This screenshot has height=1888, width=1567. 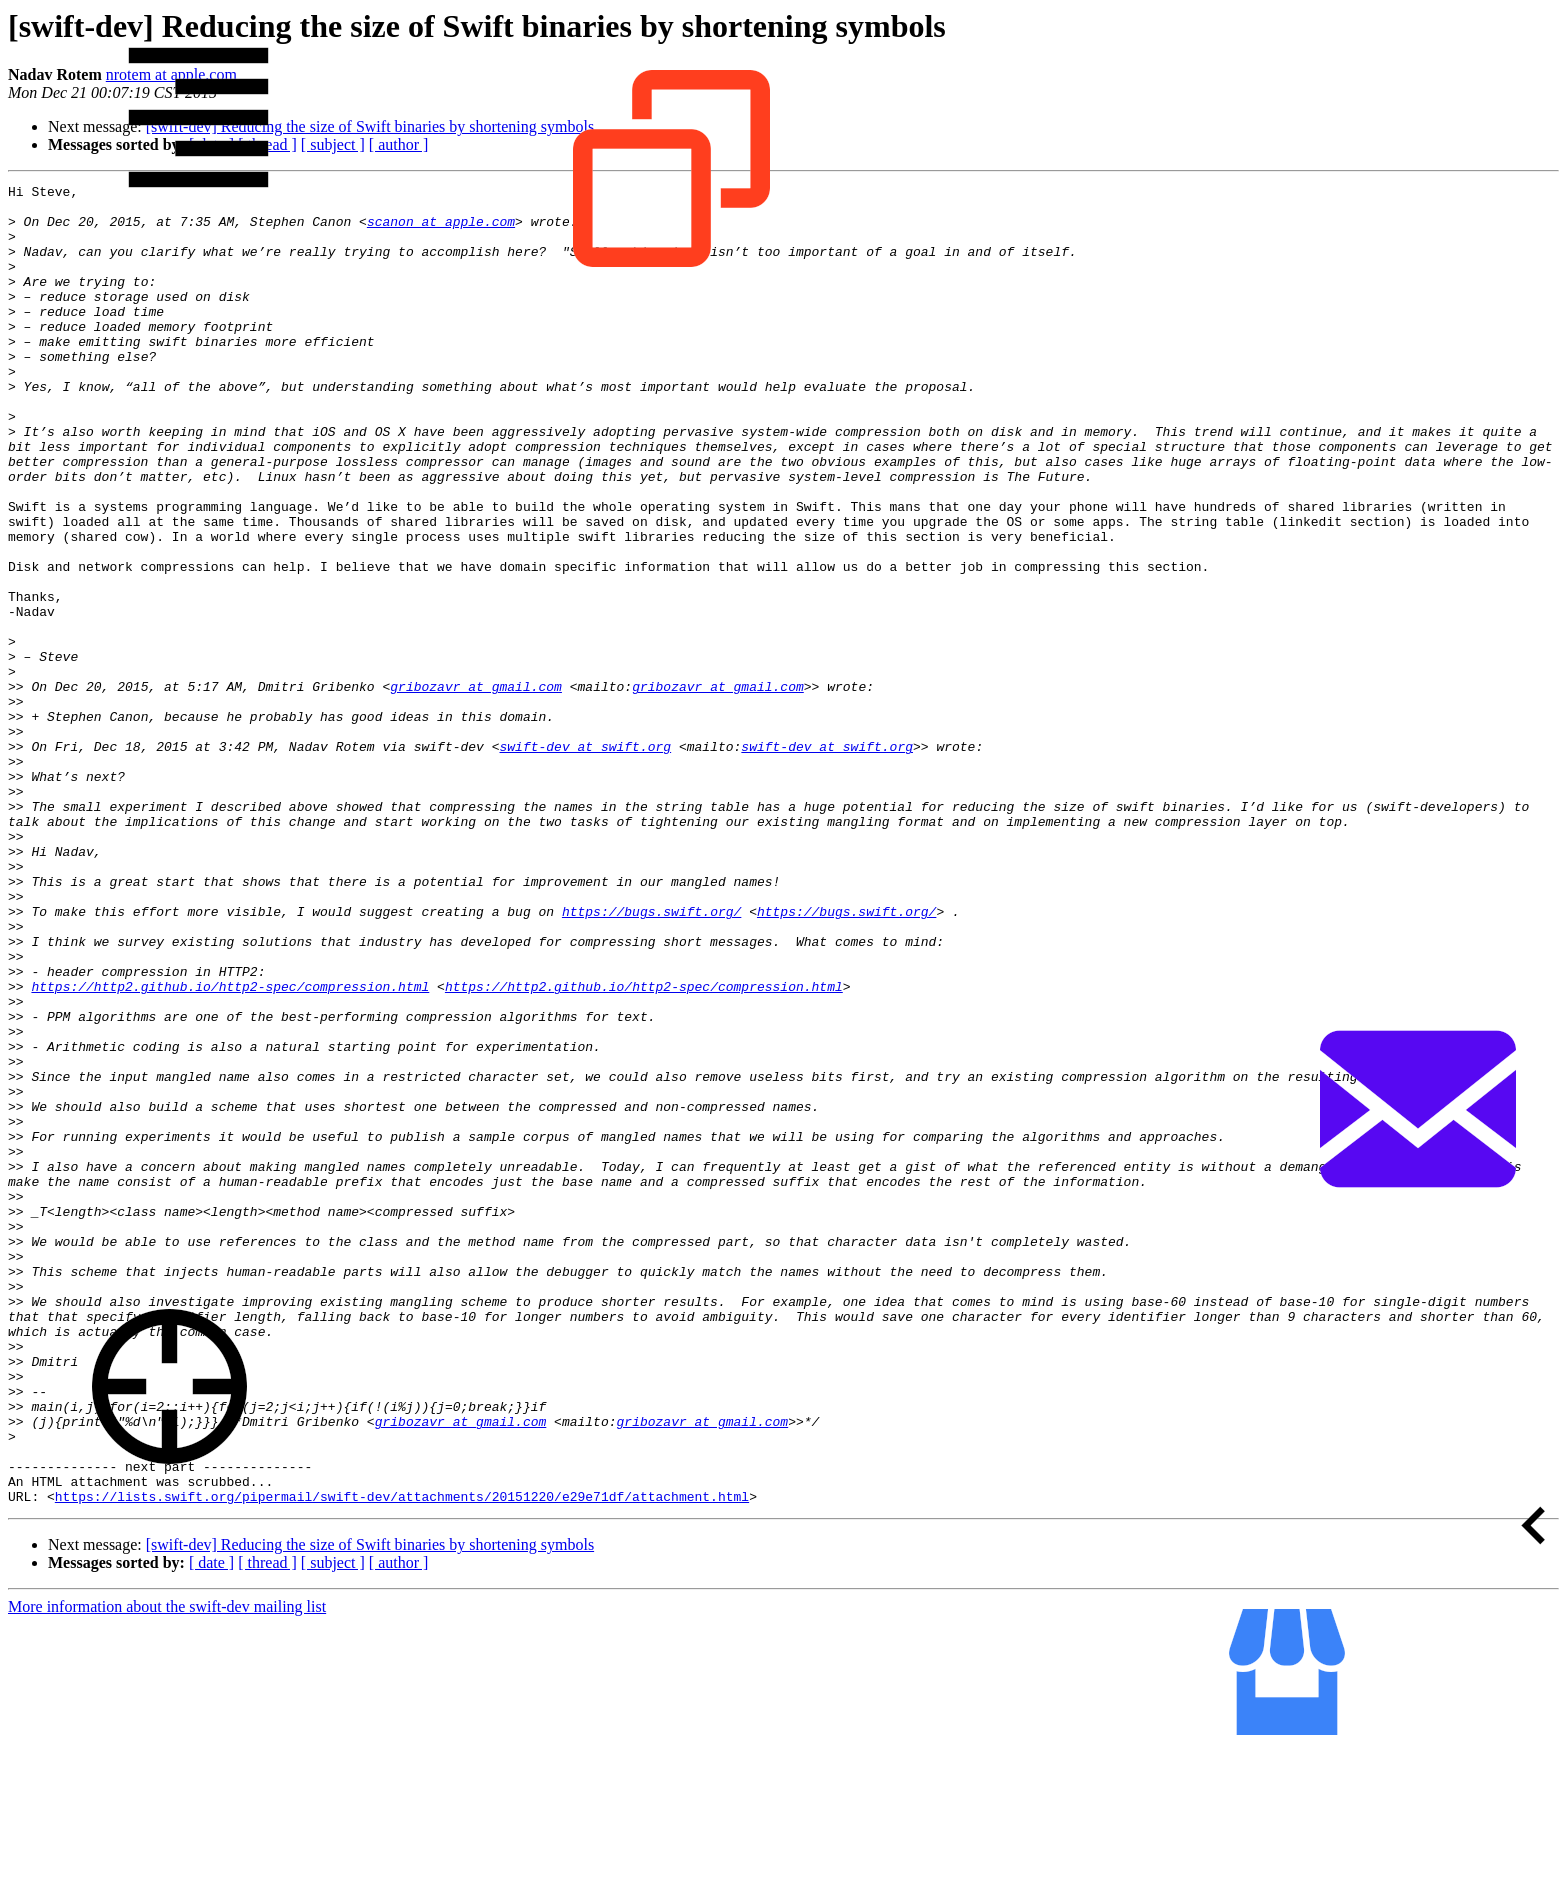 What do you see at coordinates (1287, 1672) in the screenshot?
I see `open the store or shop` at bounding box center [1287, 1672].